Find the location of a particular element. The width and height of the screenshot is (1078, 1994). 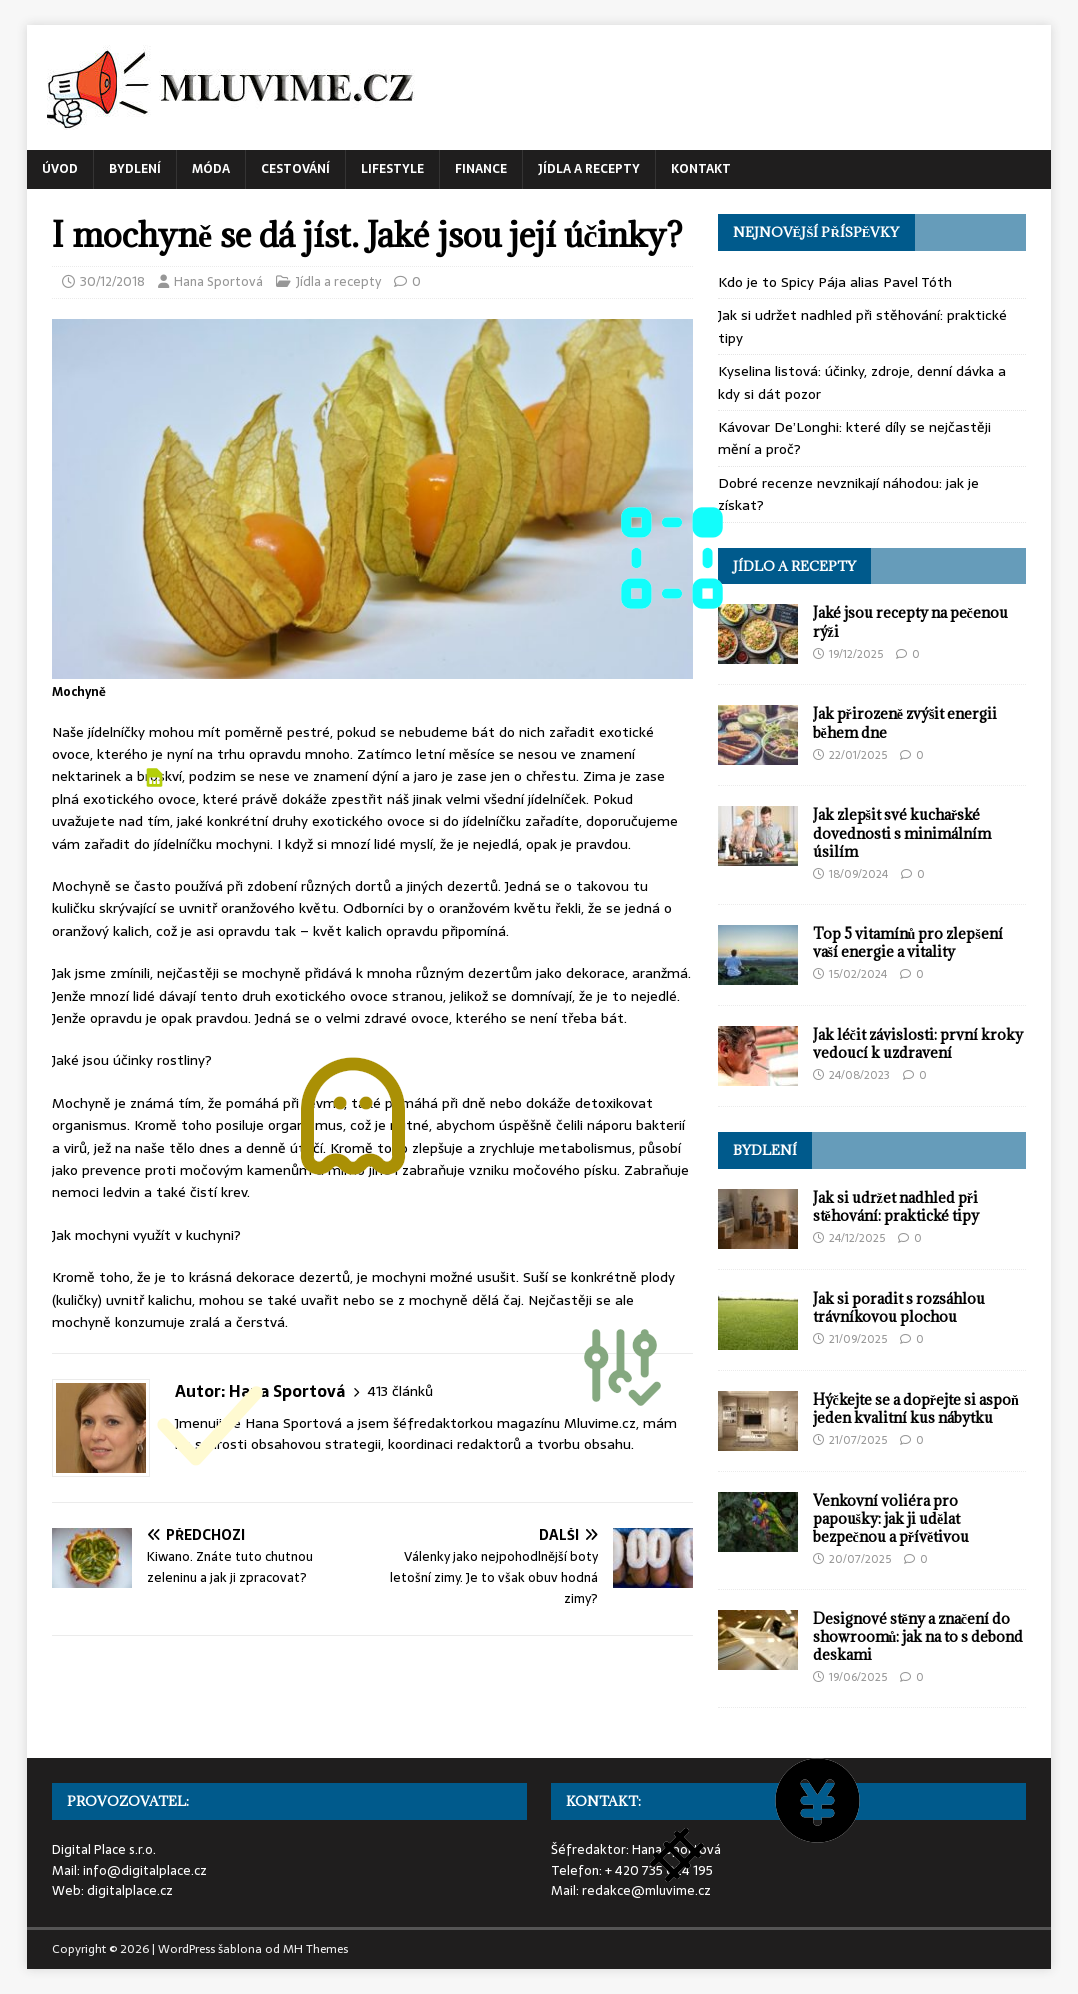

view track or railway information is located at coordinates (677, 1855).